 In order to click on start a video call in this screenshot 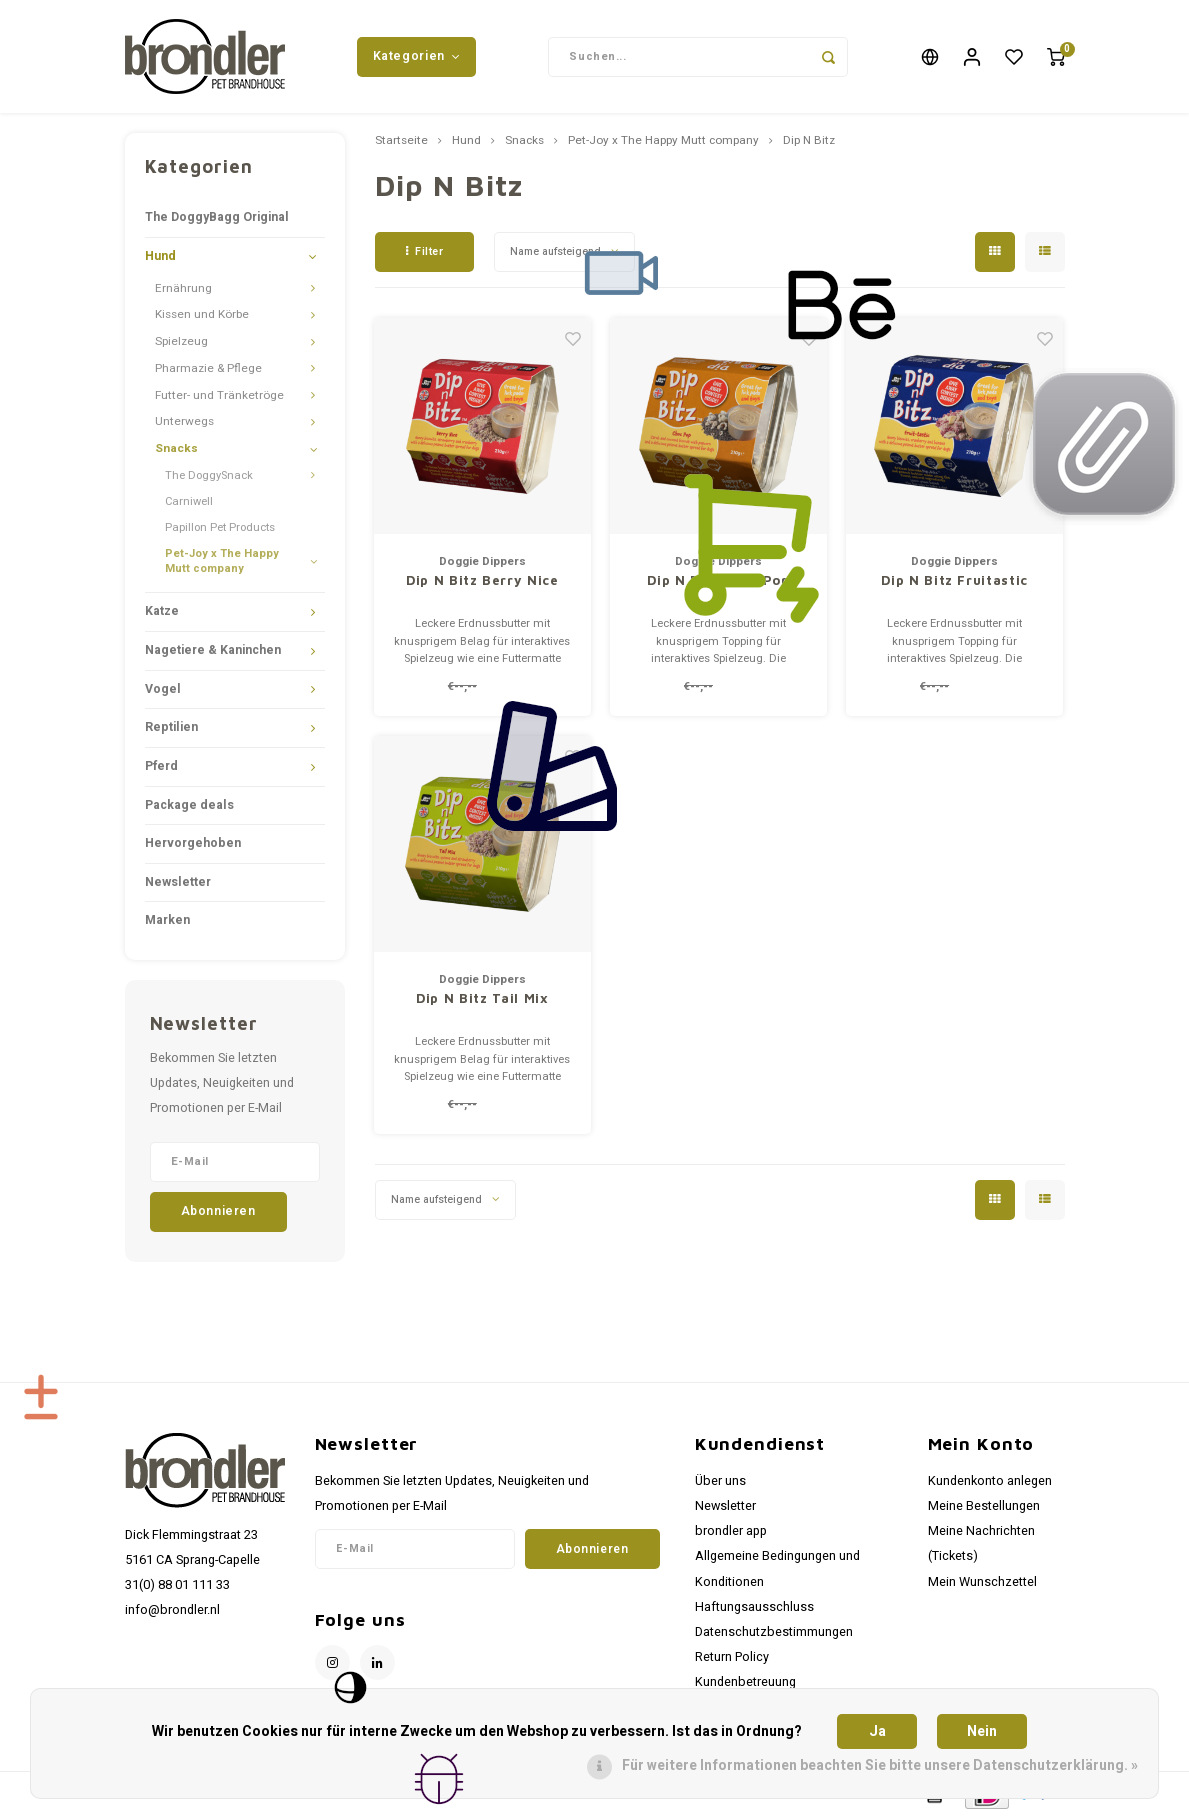, I will do `click(619, 273)`.